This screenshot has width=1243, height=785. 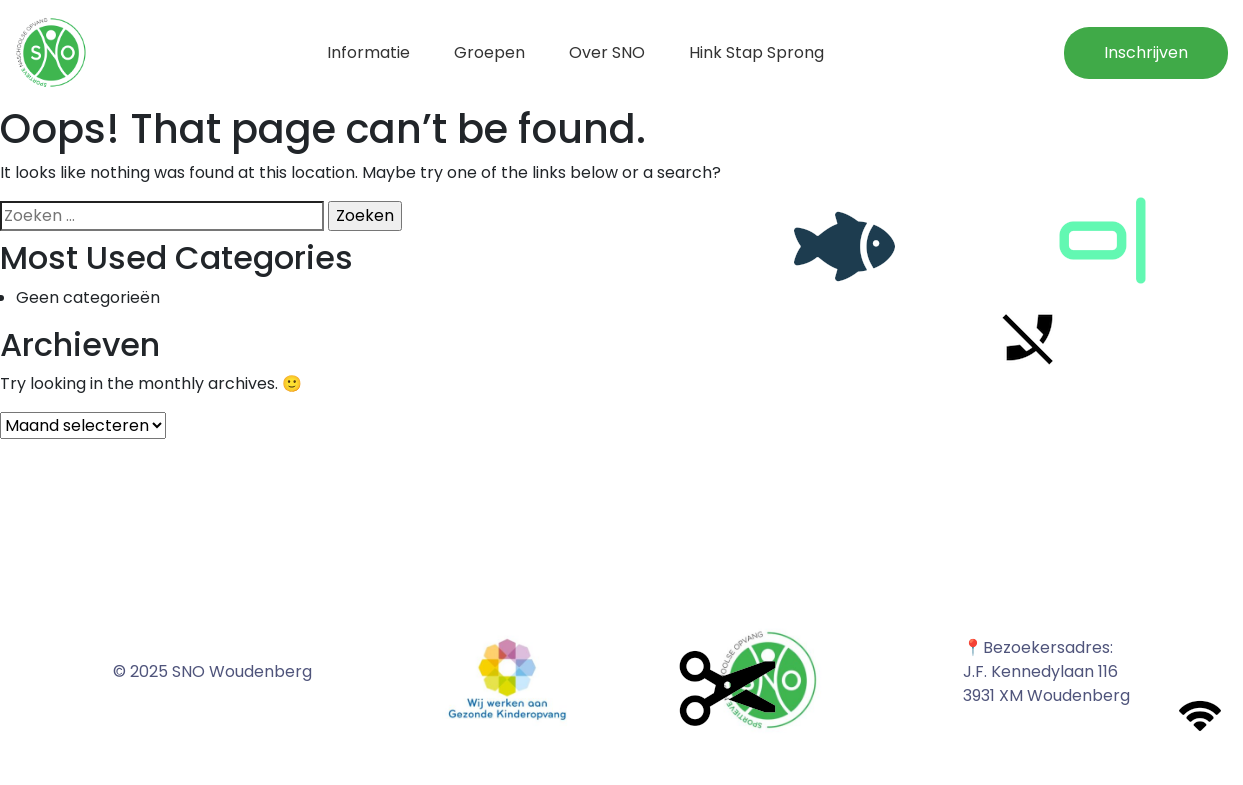 I want to click on align selected element to the right, so click(x=1102, y=240).